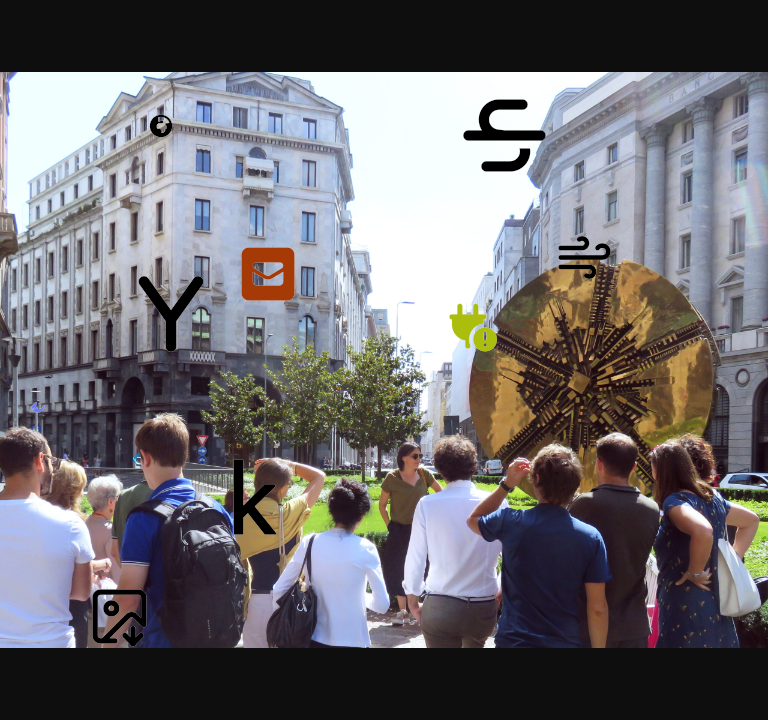 The image size is (768, 720). What do you see at coordinates (504, 135) in the screenshot?
I see `apply strikethrough formatting to selected text` at bounding box center [504, 135].